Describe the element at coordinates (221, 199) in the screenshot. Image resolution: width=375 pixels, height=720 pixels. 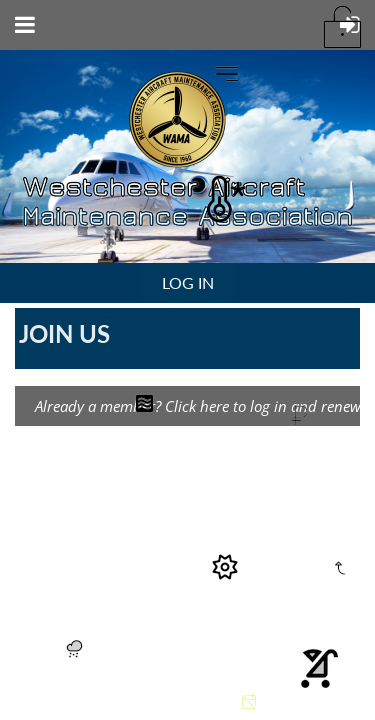
I see `indicates low temperature or cold conditions` at that location.